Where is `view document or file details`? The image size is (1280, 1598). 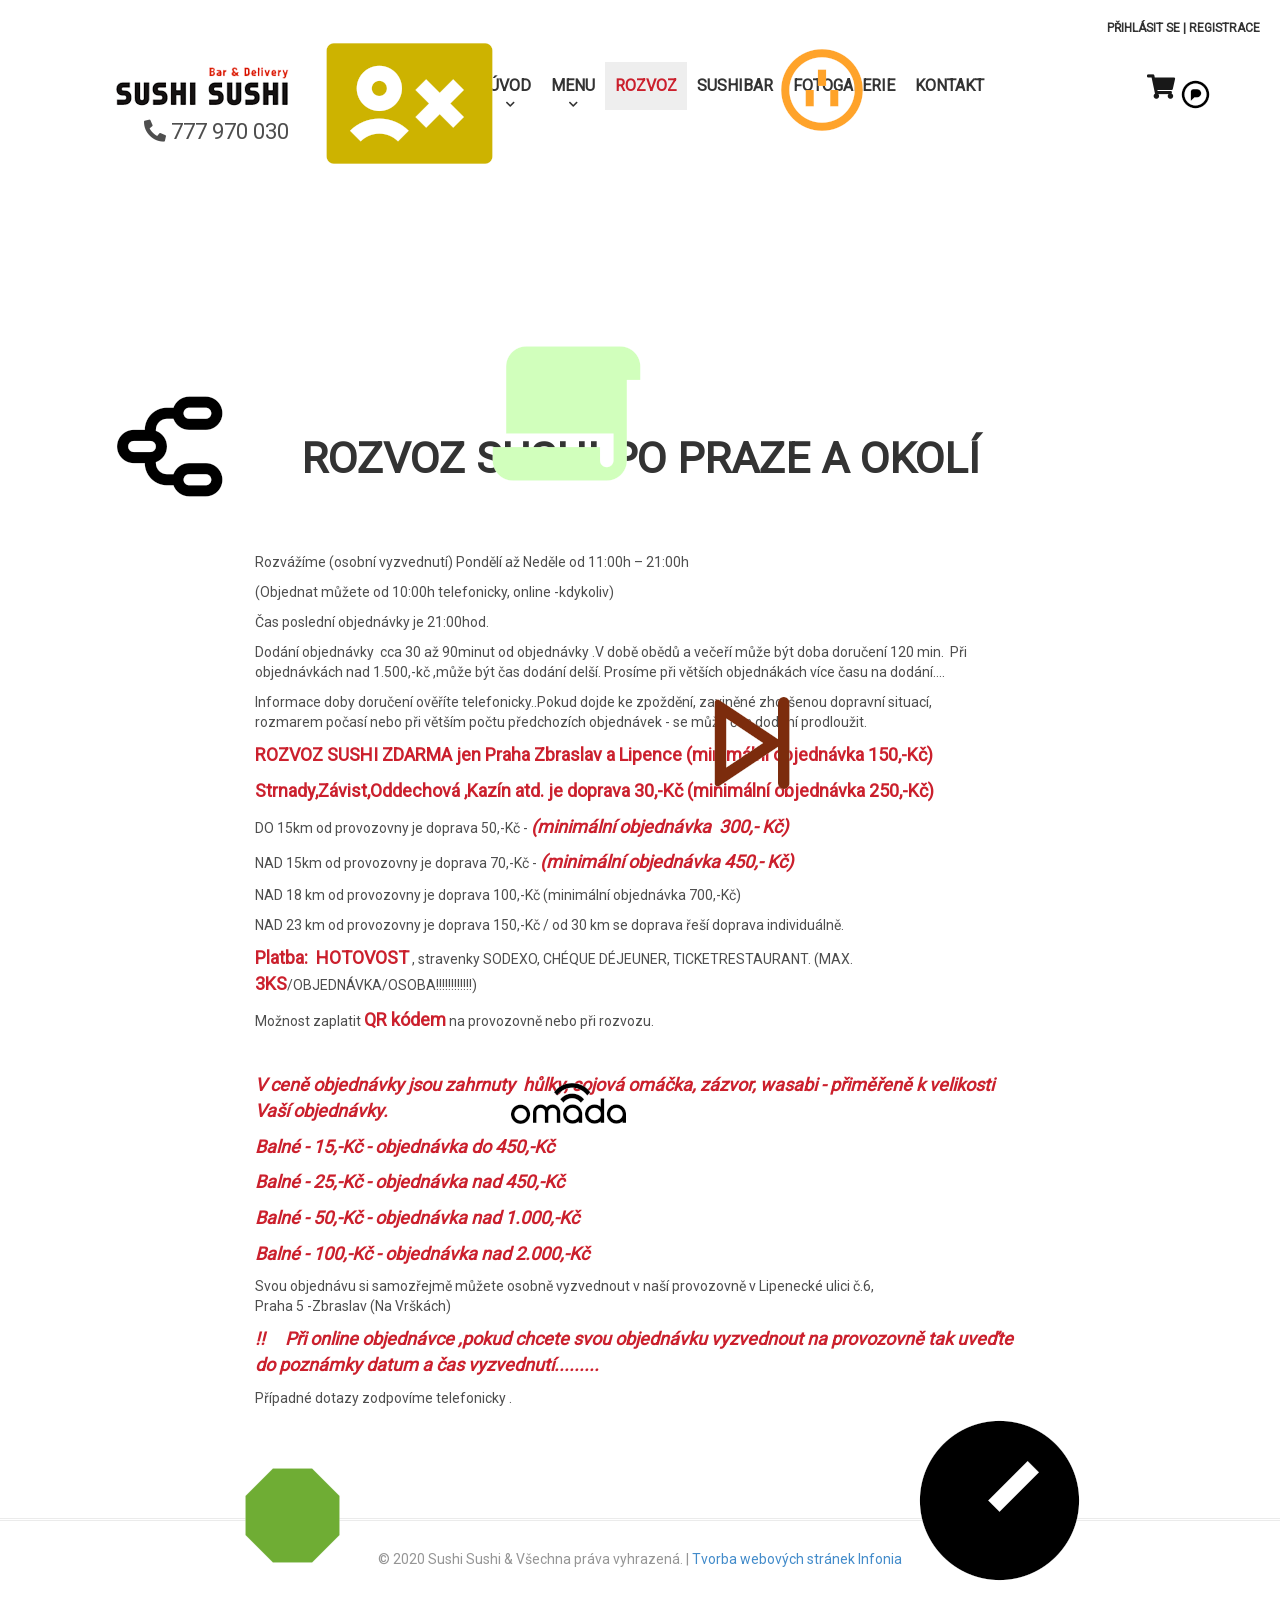
view document or file details is located at coordinates (566, 413).